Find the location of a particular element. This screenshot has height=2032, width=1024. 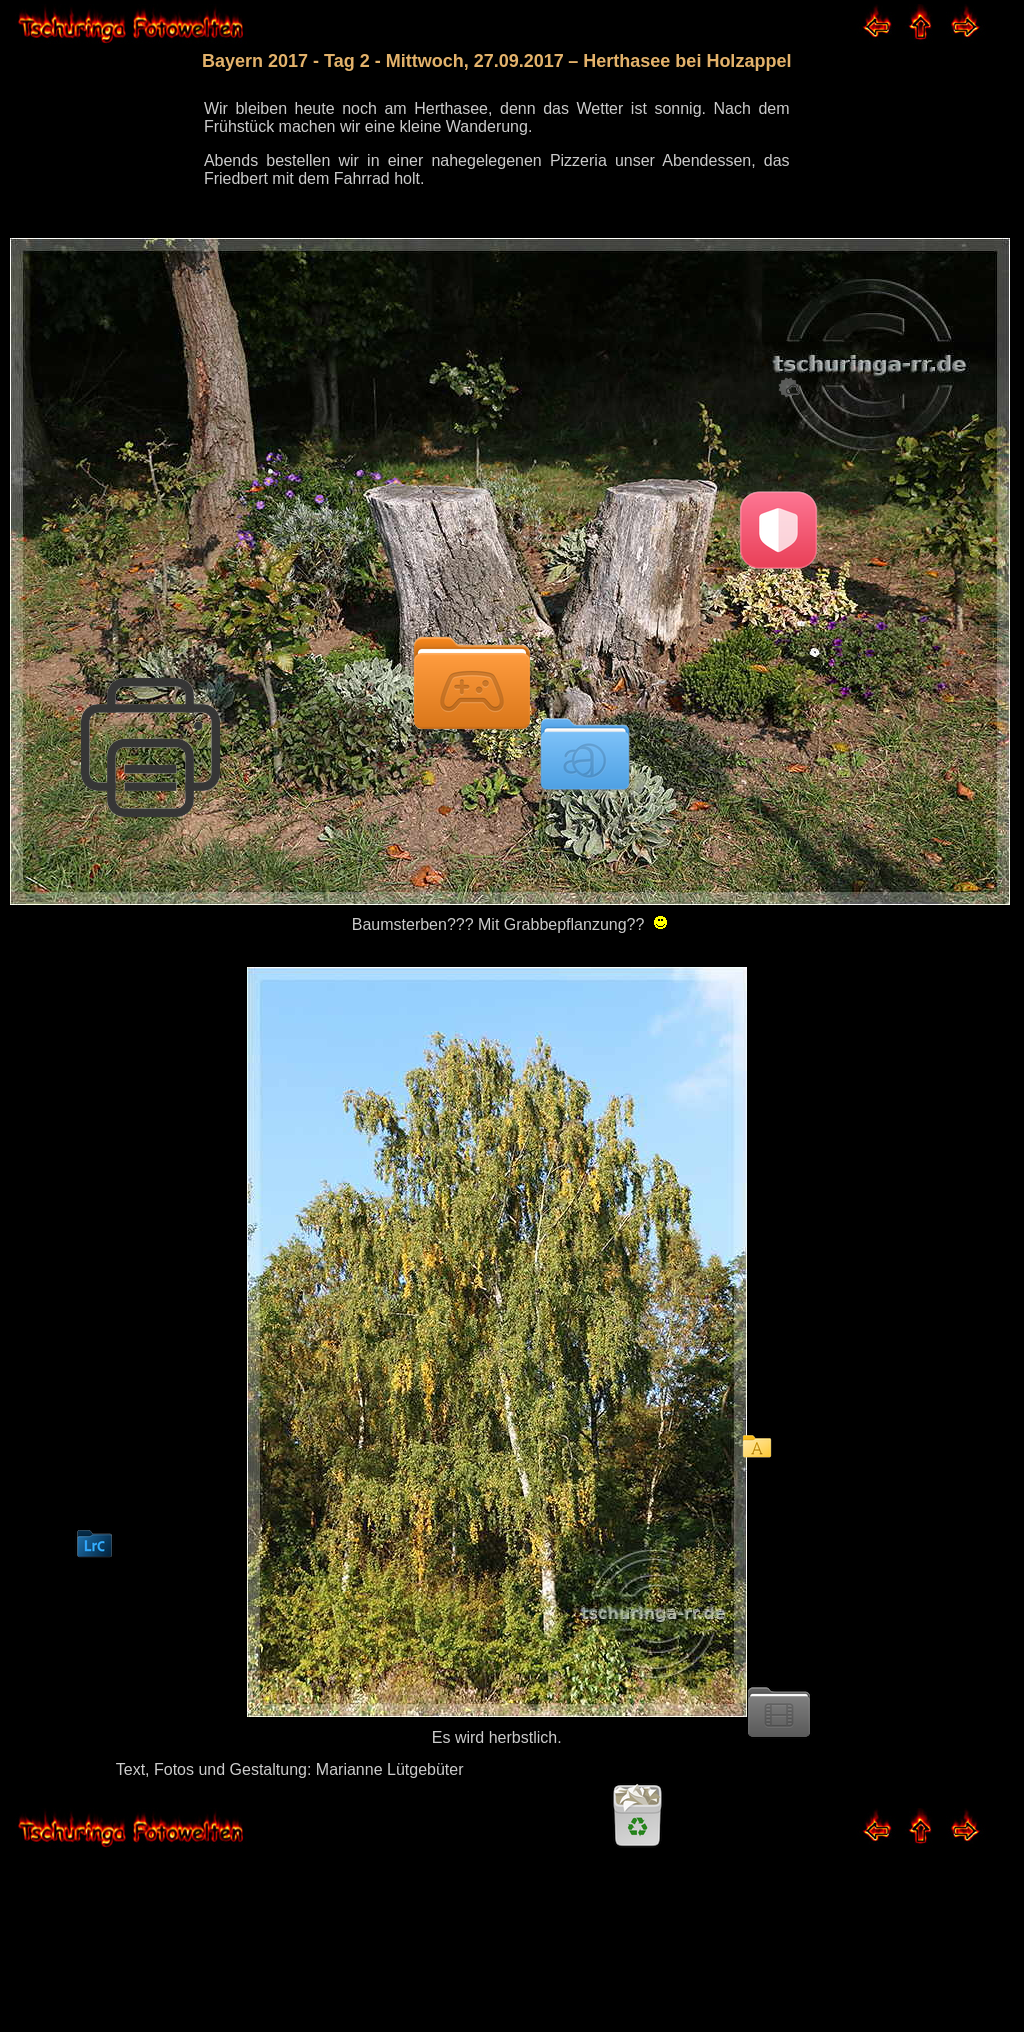

view deleted files in trash is located at coordinates (637, 1815).